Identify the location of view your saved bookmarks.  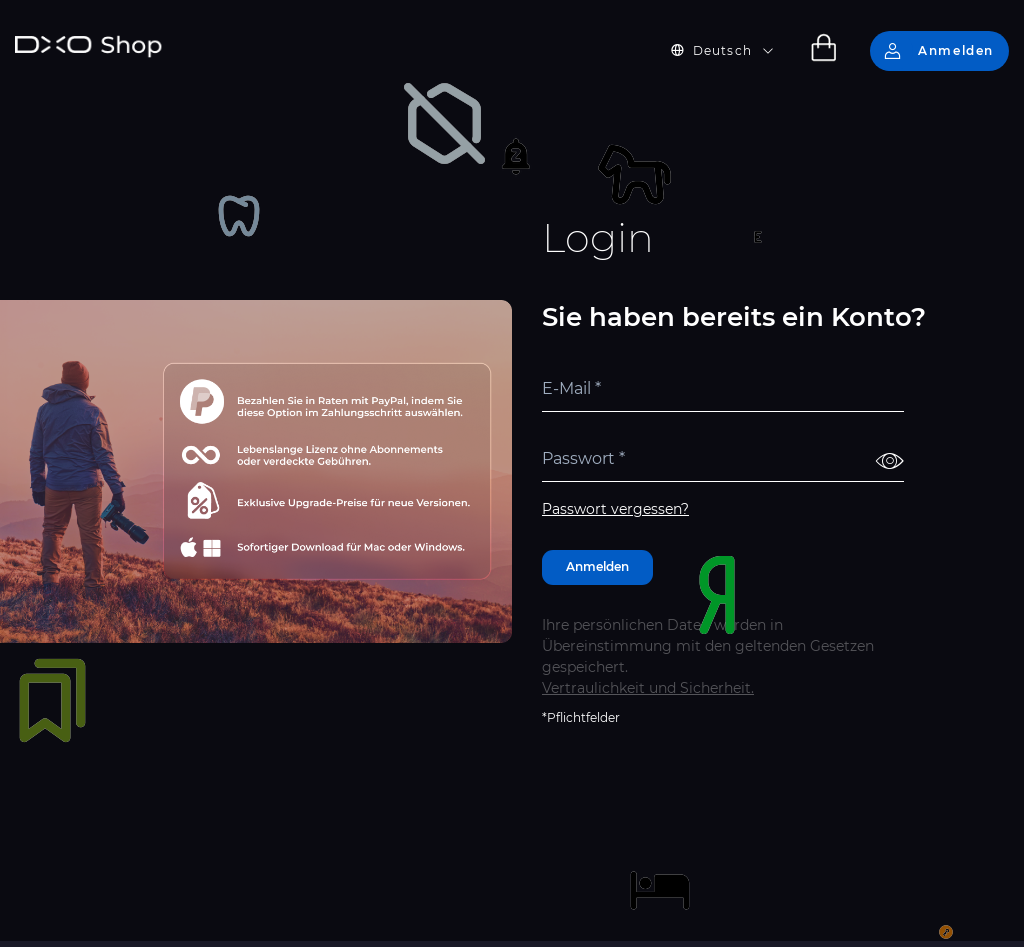
(52, 700).